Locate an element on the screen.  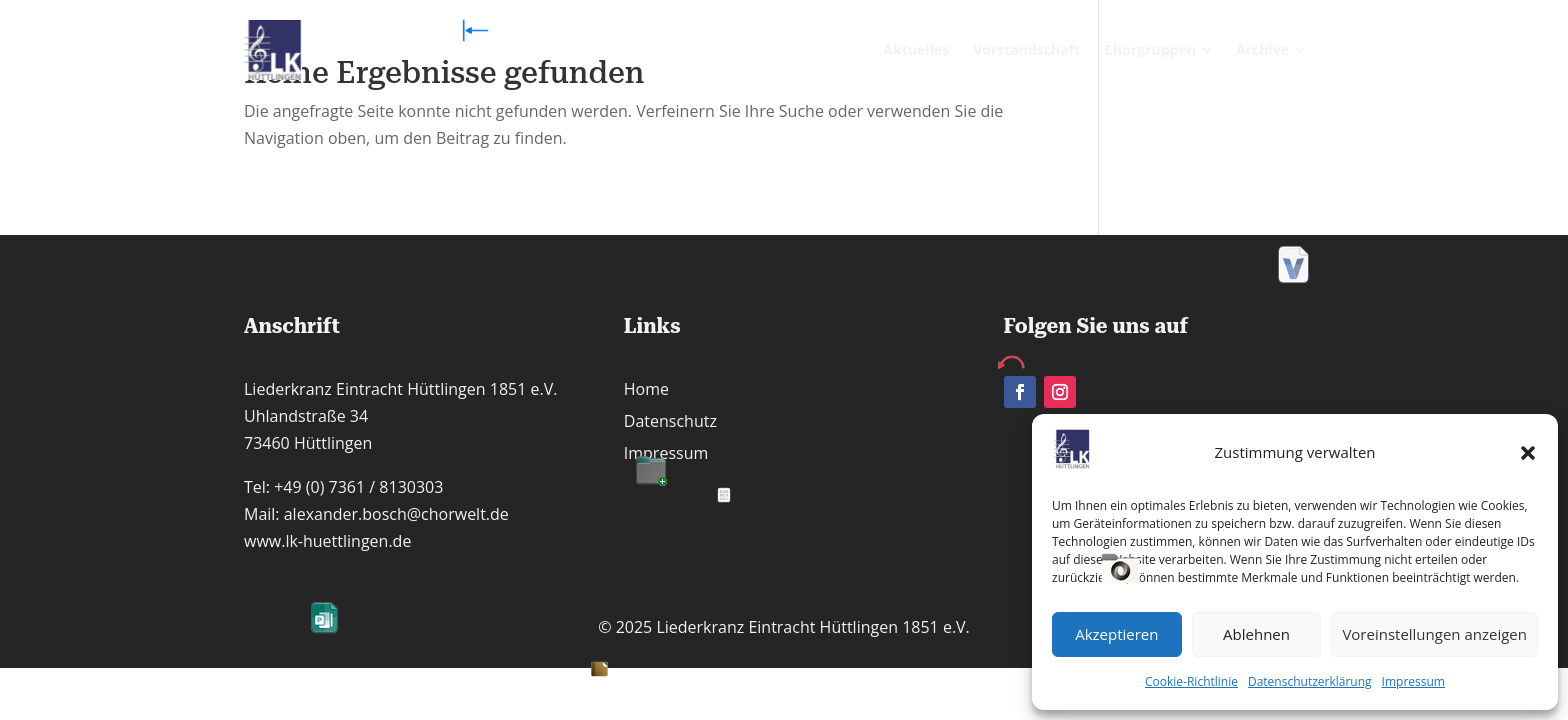
create a new folder is located at coordinates (651, 470).